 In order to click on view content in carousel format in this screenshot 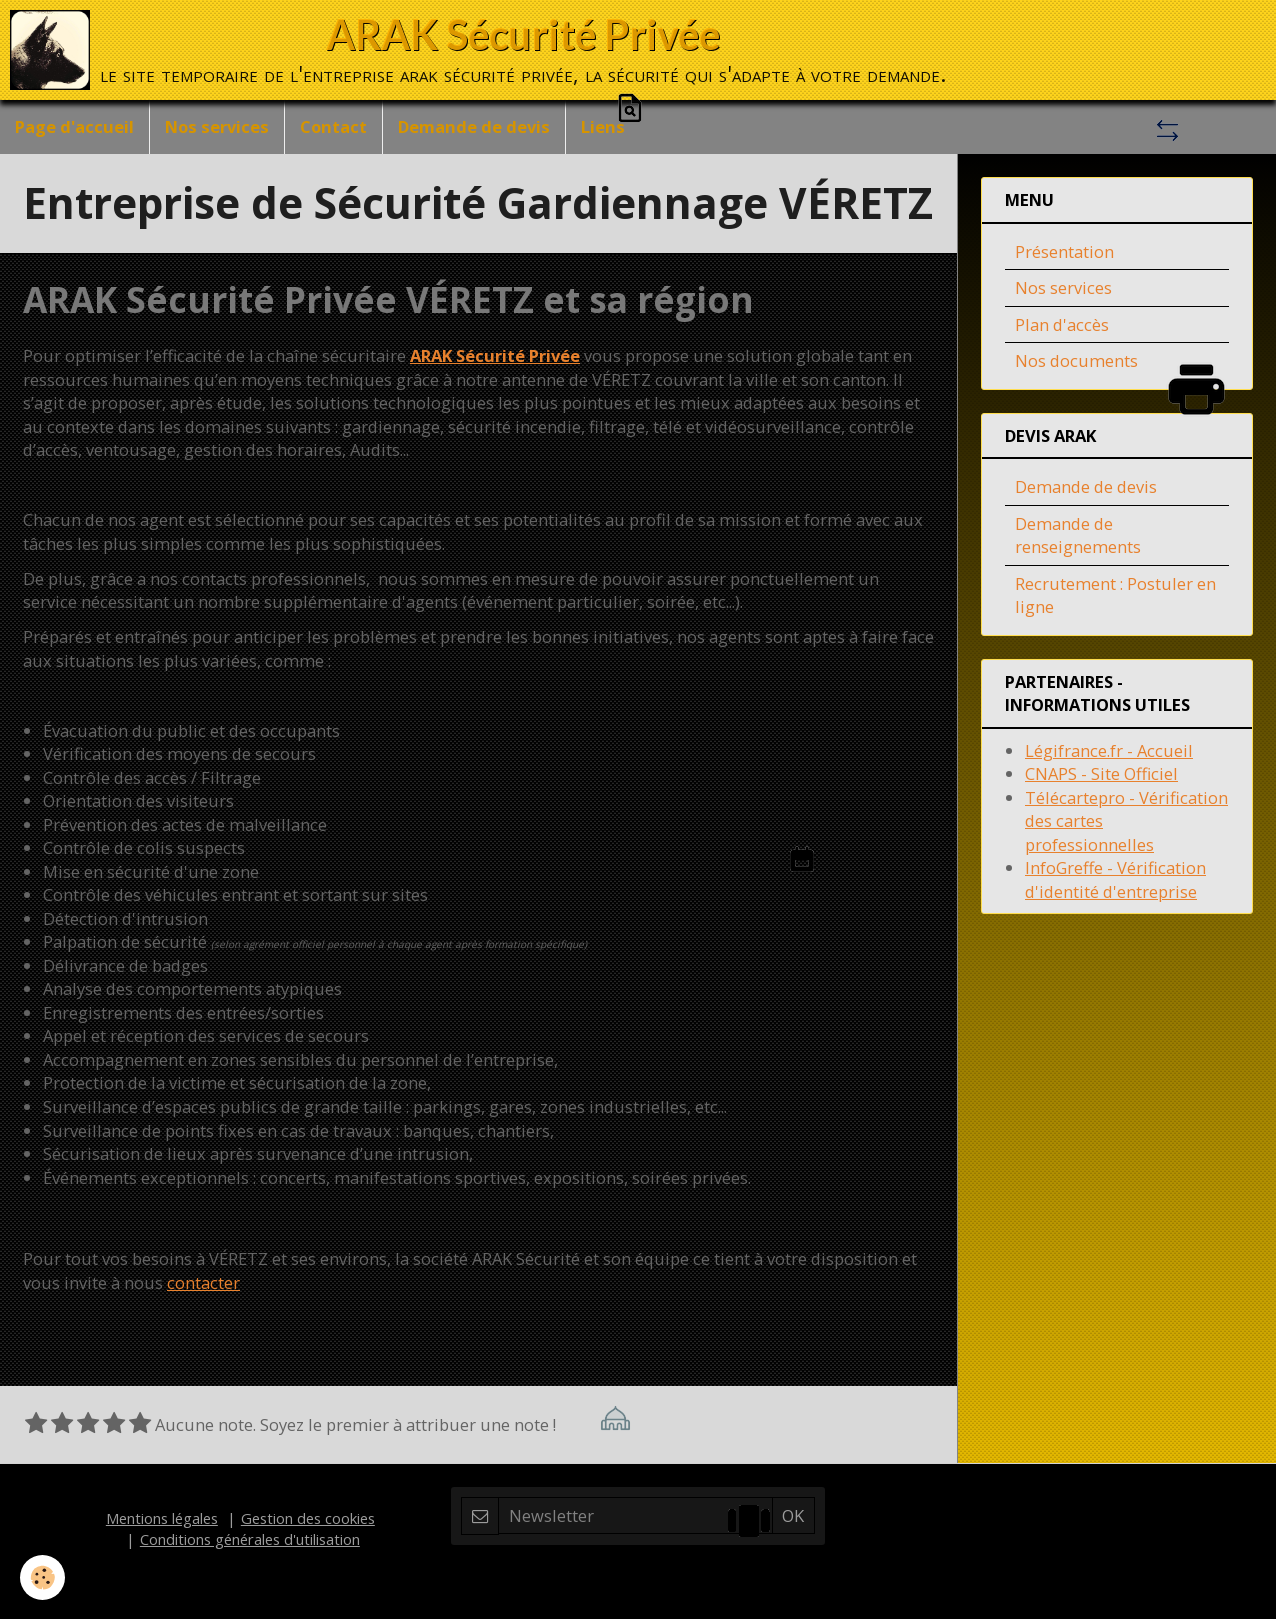, I will do `click(749, 1522)`.